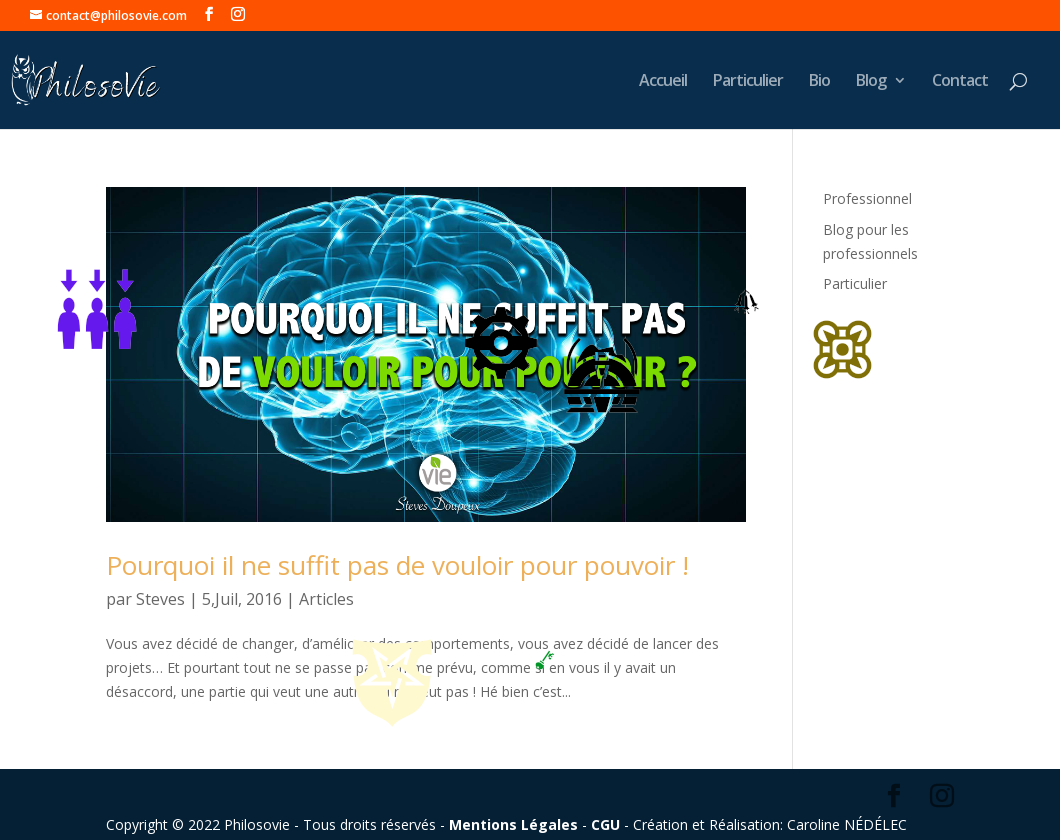 Image resolution: width=1060 pixels, height=840 pixels. I want to click on cantua flower icon for botanical or nature-themed game element, so click(746, 301).